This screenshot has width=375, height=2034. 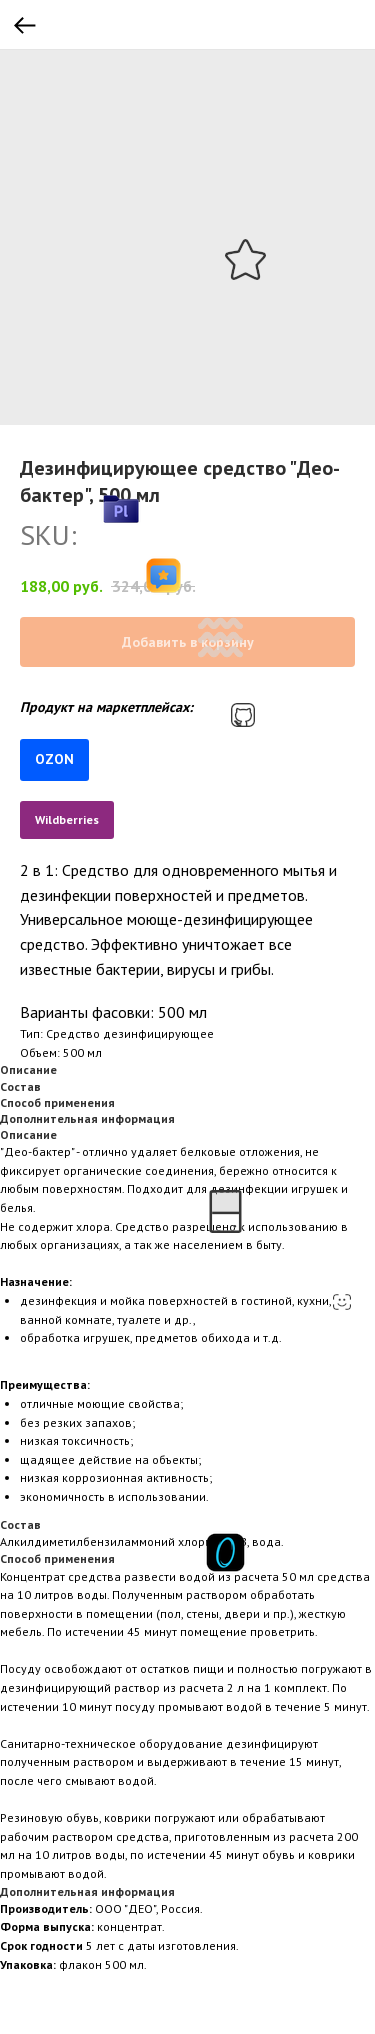 I want to click on open folder containing adobe prelude project files, so click(x=121, y=510).